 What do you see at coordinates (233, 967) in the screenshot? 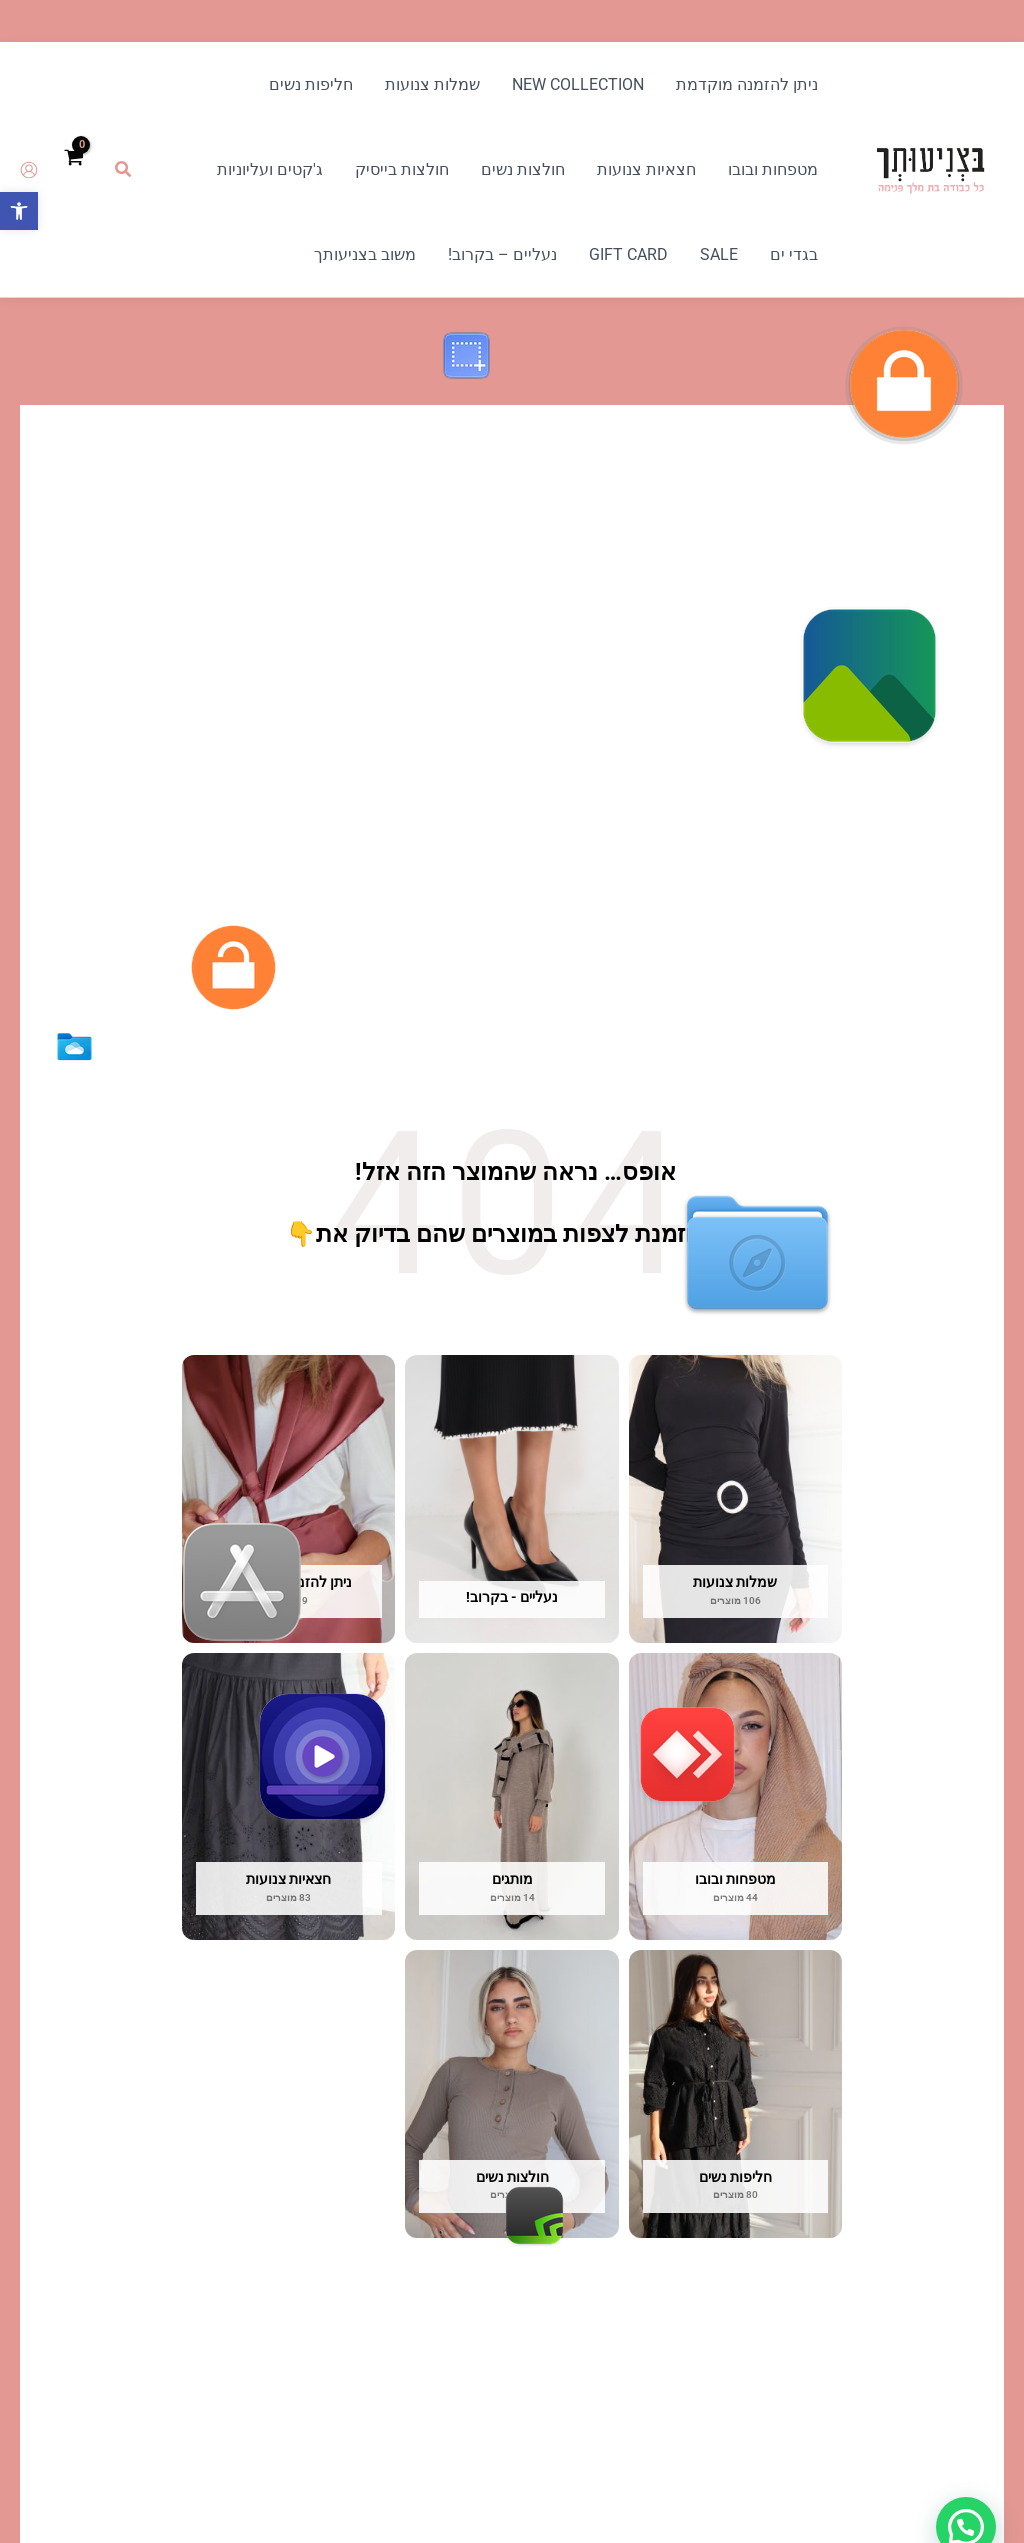
I see `indicates an unlocked or unsecured item` at bounding box center [233, 967].